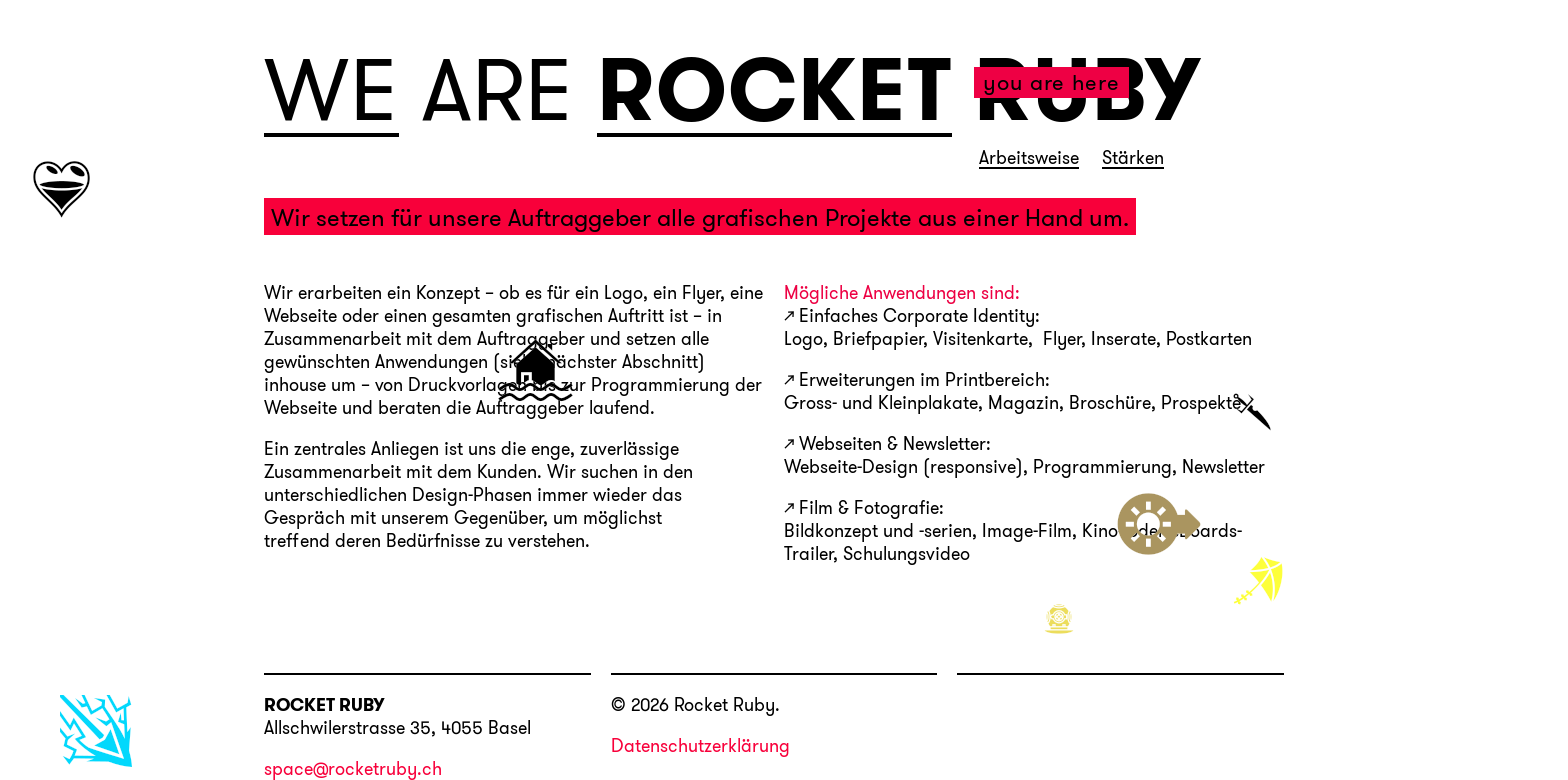  What do you see at coordinates (1159, 524) in the screenshot?
I see `advance time to the next day` at bounding box center [1159, 524].